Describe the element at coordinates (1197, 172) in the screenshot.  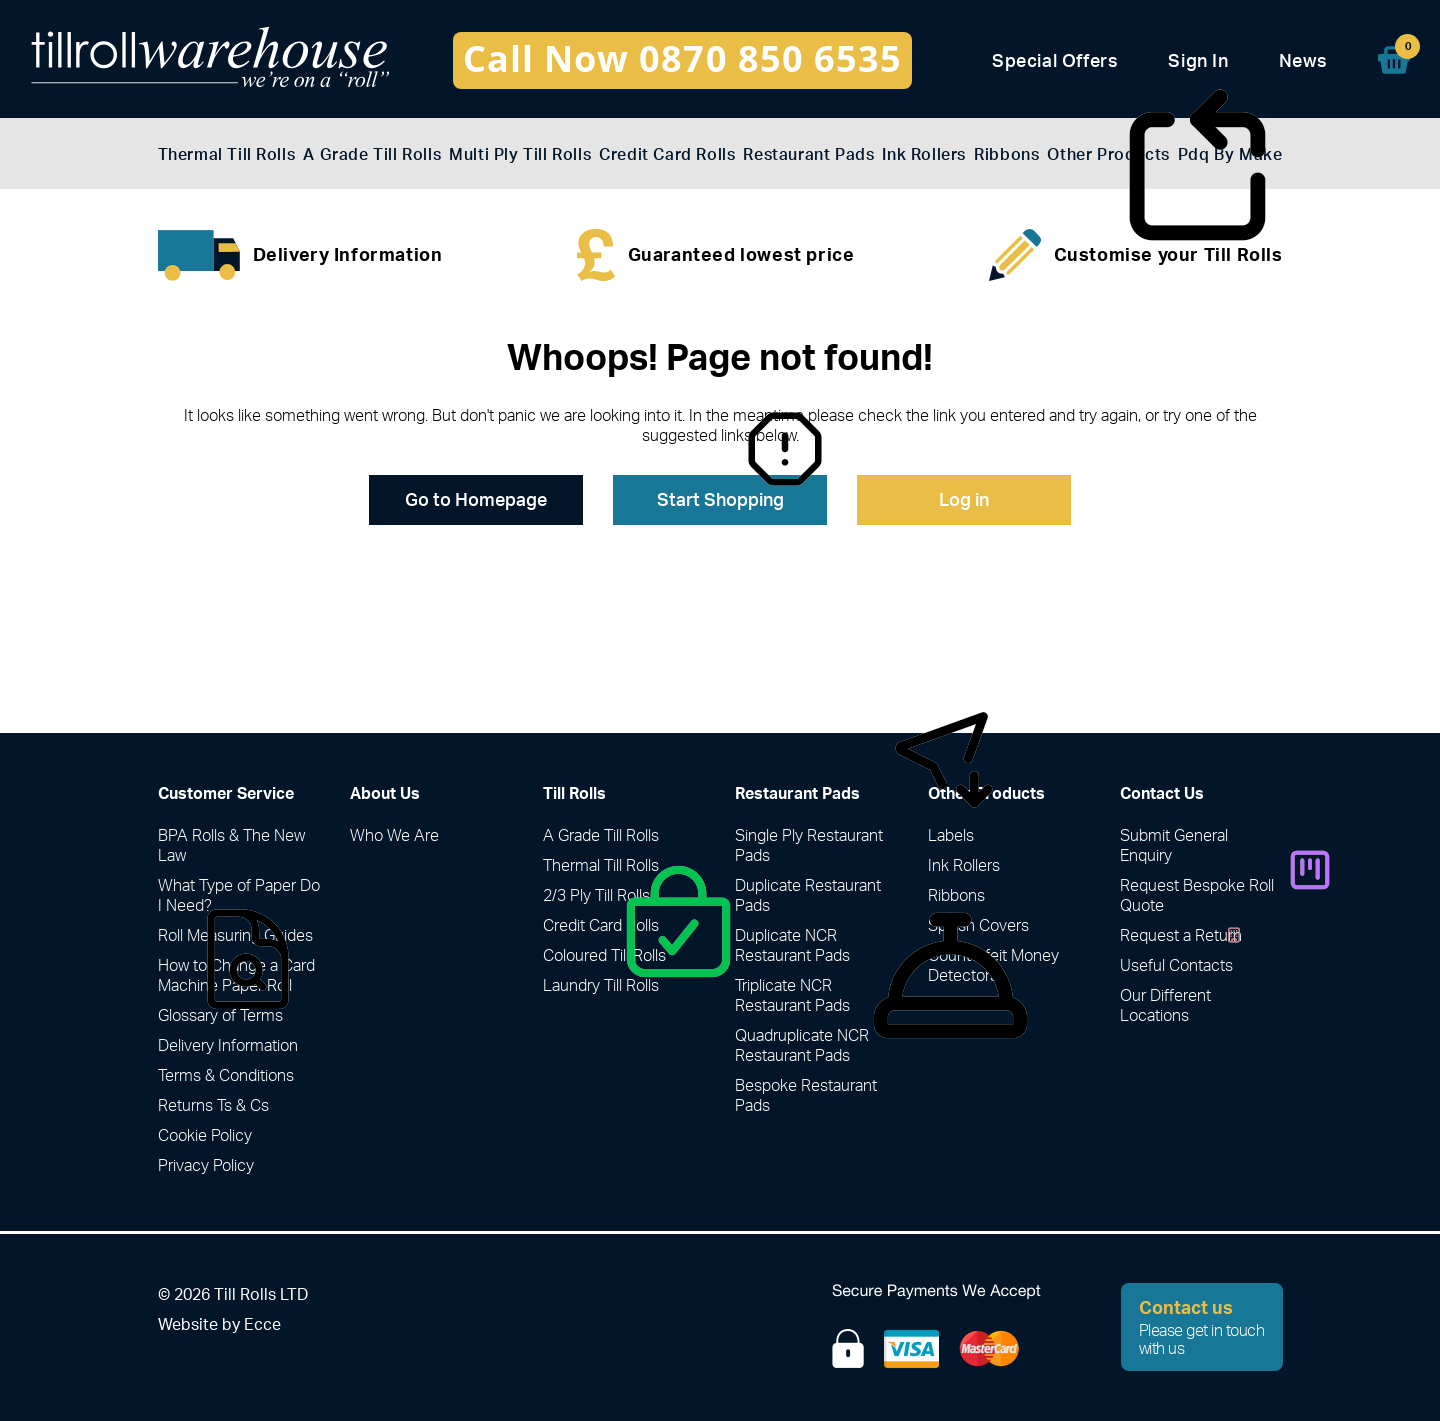
I see `rotate image or content counter-clockwise` at that location.